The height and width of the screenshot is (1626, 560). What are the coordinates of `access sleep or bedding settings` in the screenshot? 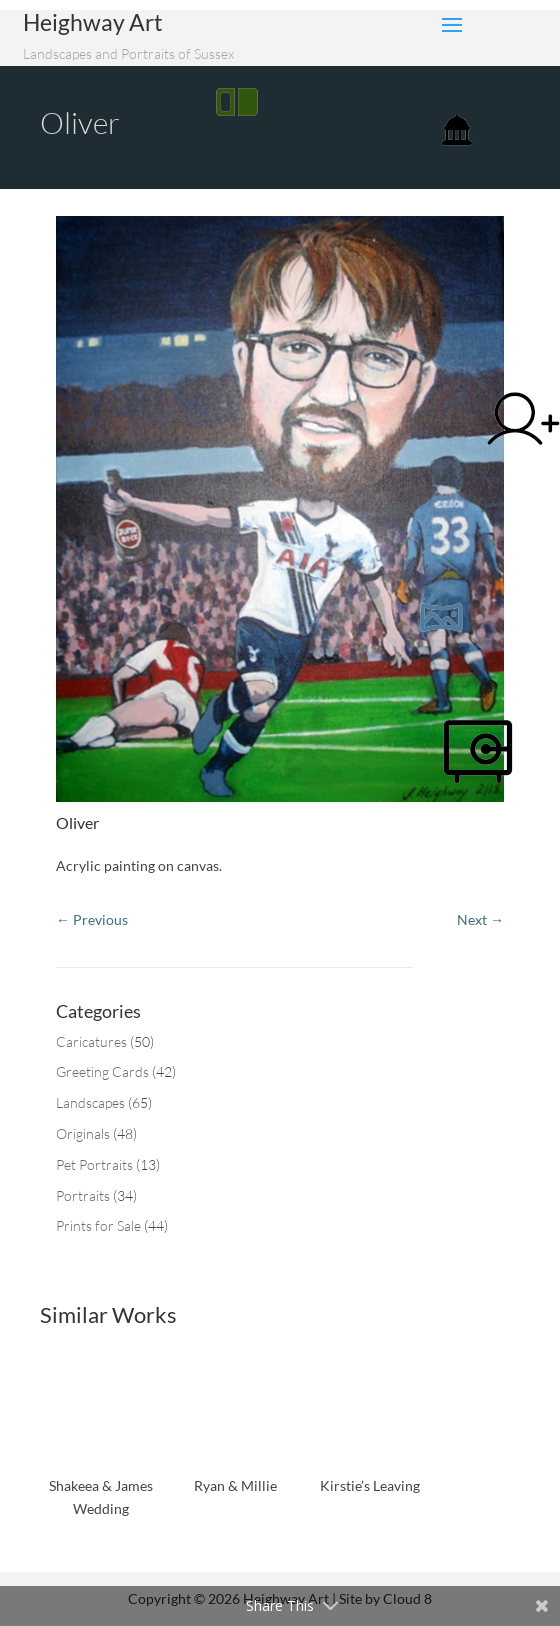 It's located at (237, 102).